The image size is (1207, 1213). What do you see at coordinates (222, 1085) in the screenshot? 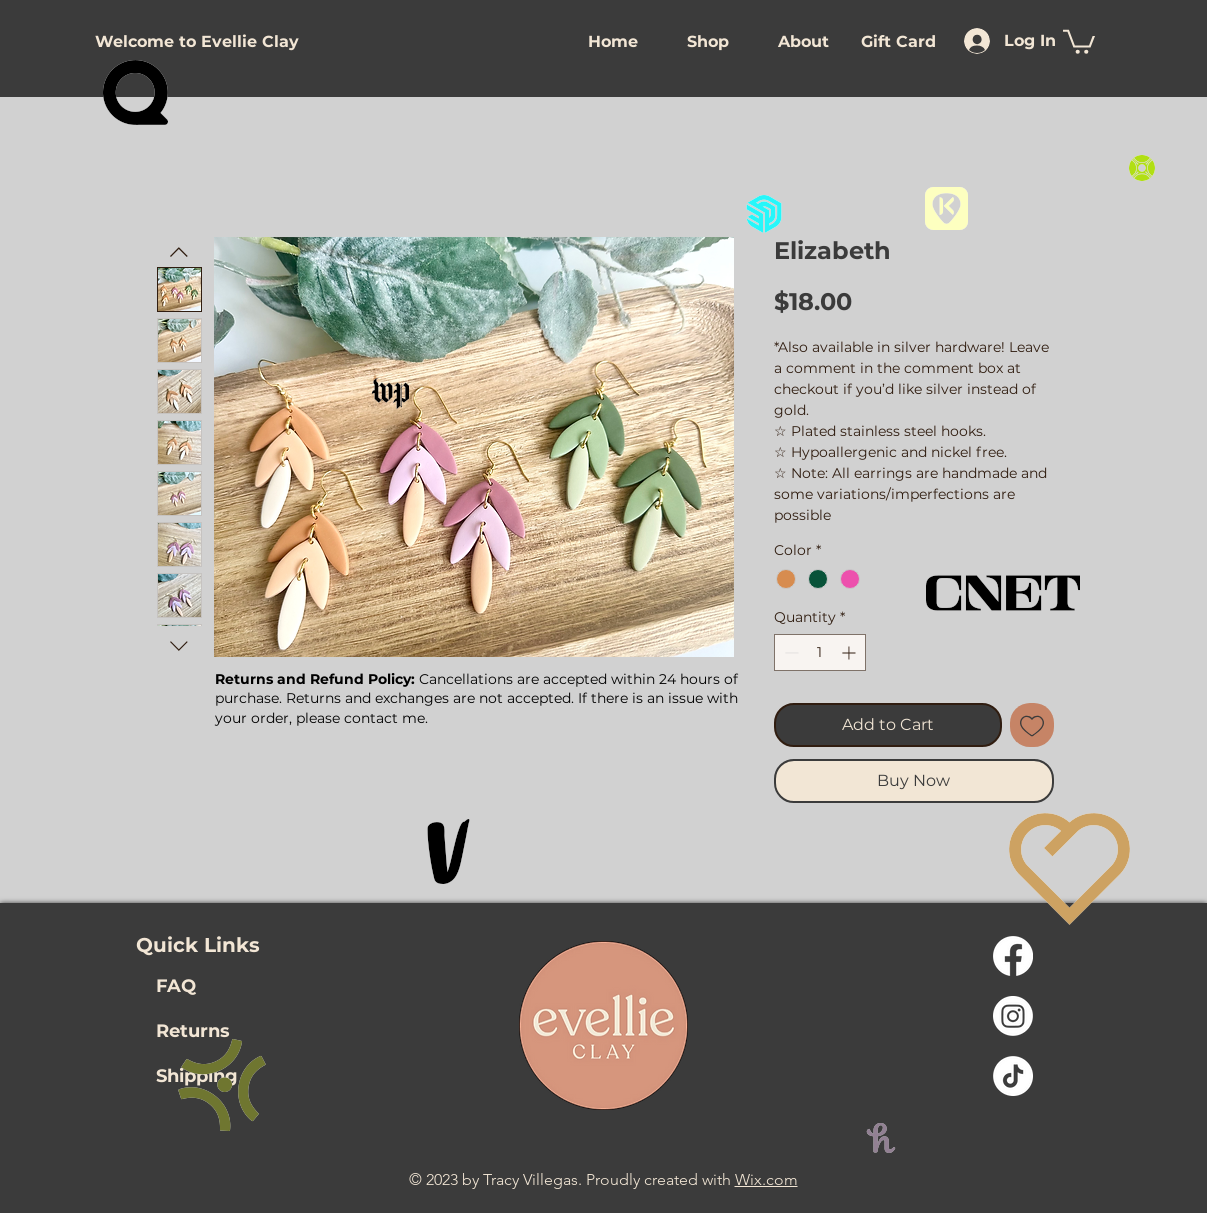
I see `open Launchpad app launcher` at bounding box center [222, 1085].